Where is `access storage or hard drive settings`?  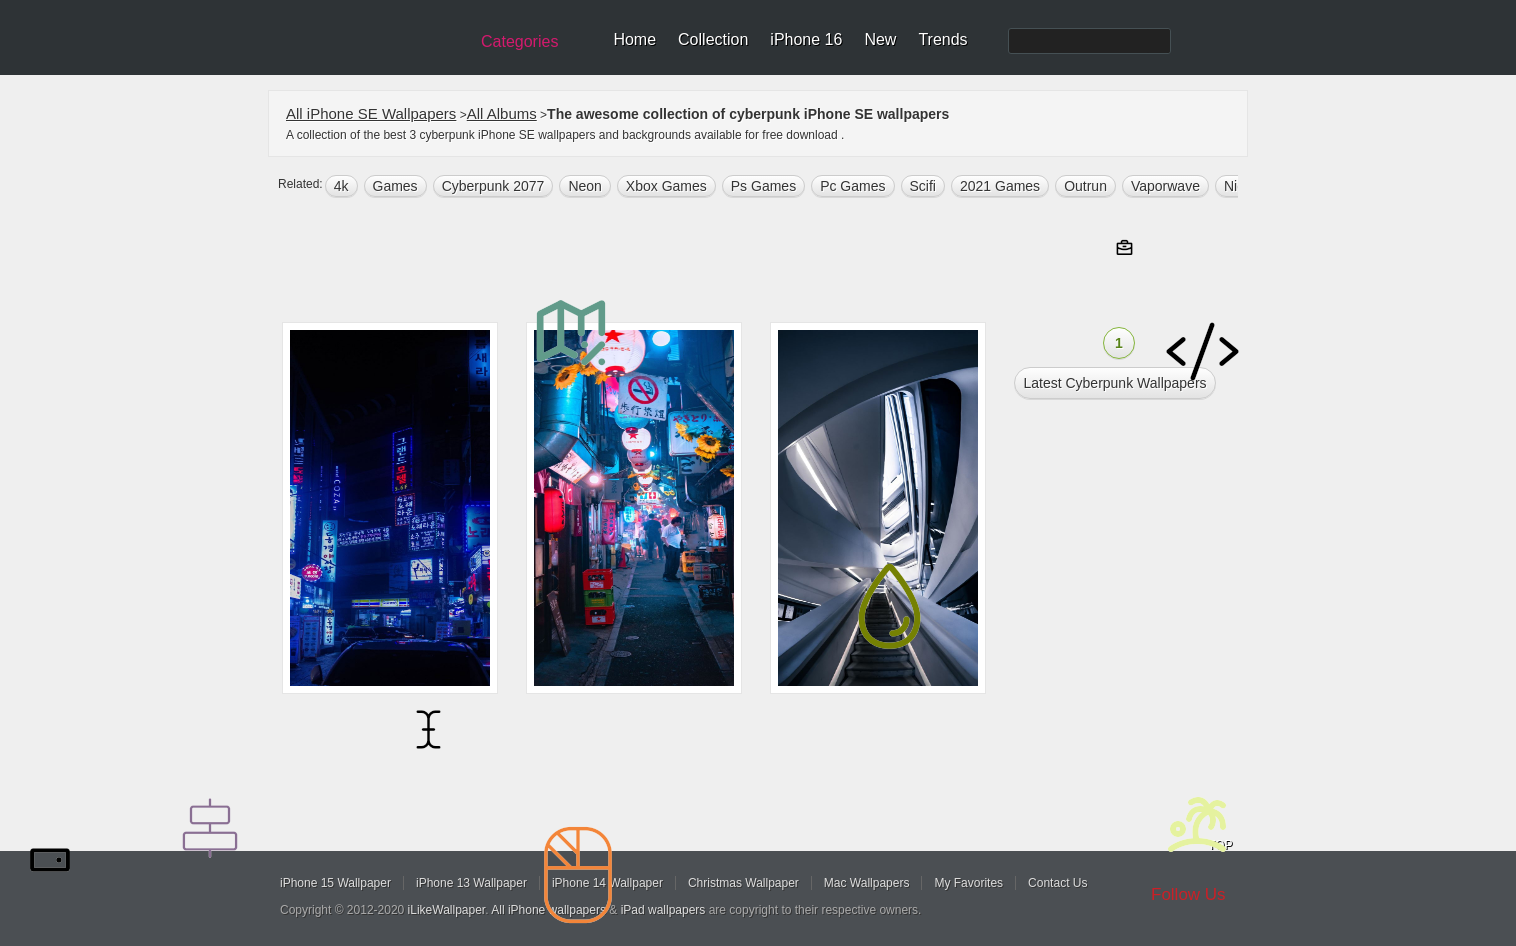 access storage or hard drive settings is located at coordinates (50, 860).